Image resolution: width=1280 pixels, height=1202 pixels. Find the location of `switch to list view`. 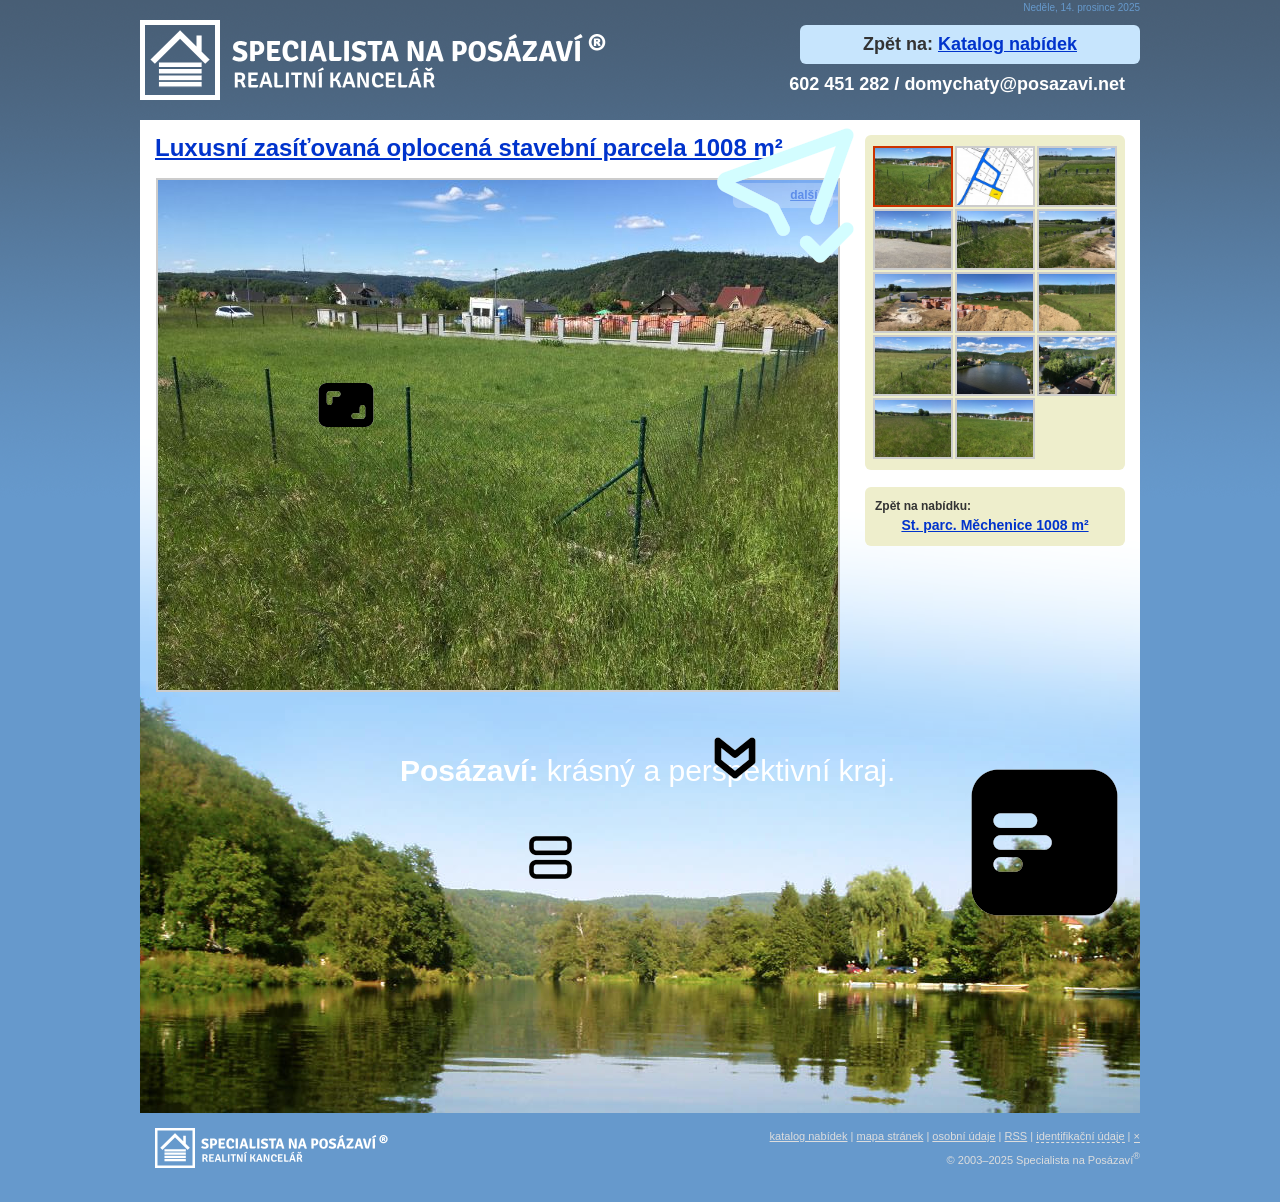

switch to list view is located at coordinates (550, 857).